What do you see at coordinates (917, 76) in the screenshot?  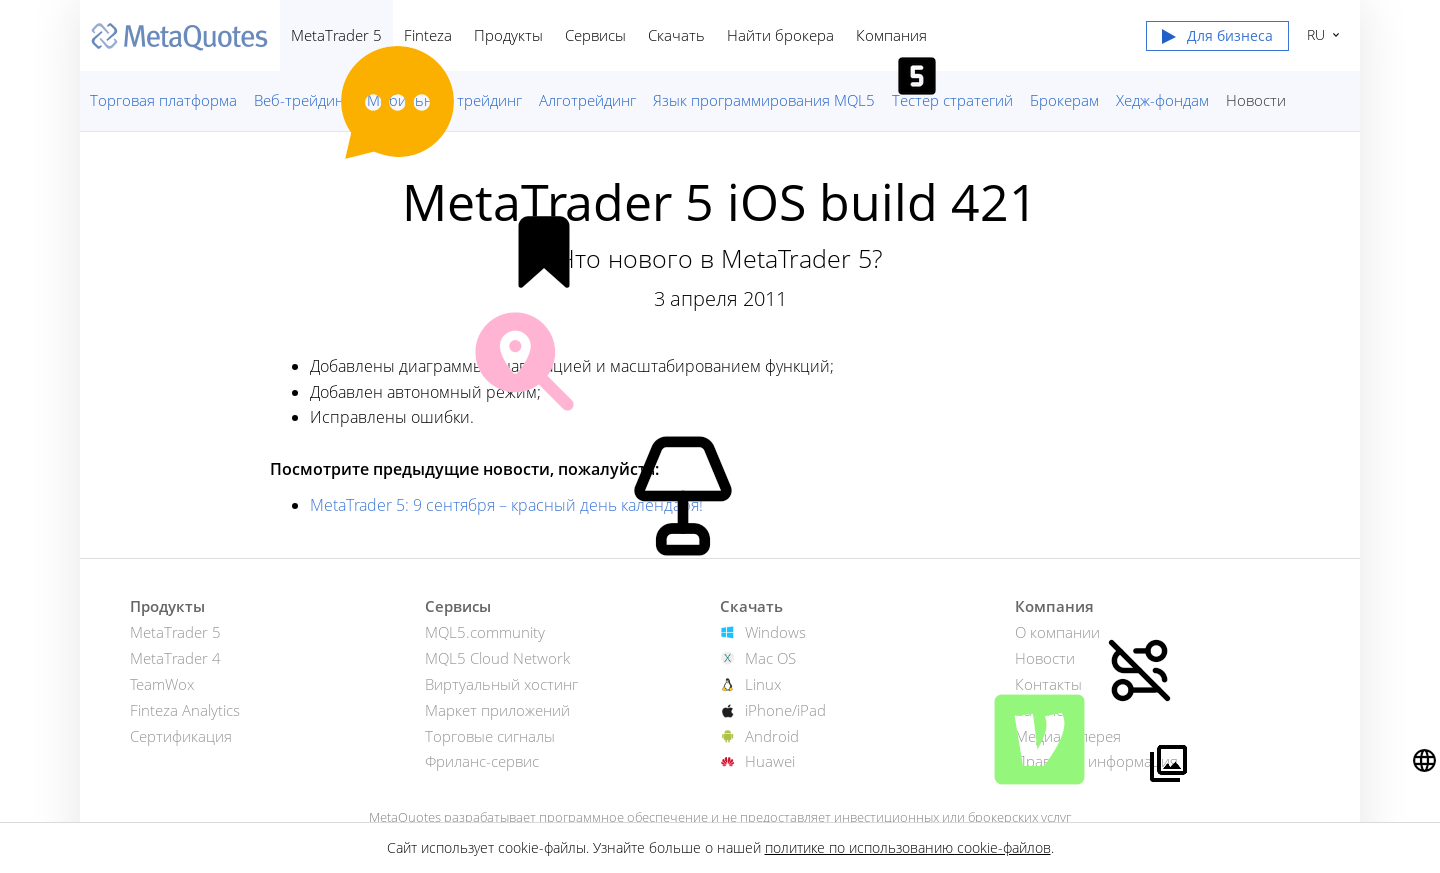 I see `select image filter or effect number 5` at bounding box center [917, 76].